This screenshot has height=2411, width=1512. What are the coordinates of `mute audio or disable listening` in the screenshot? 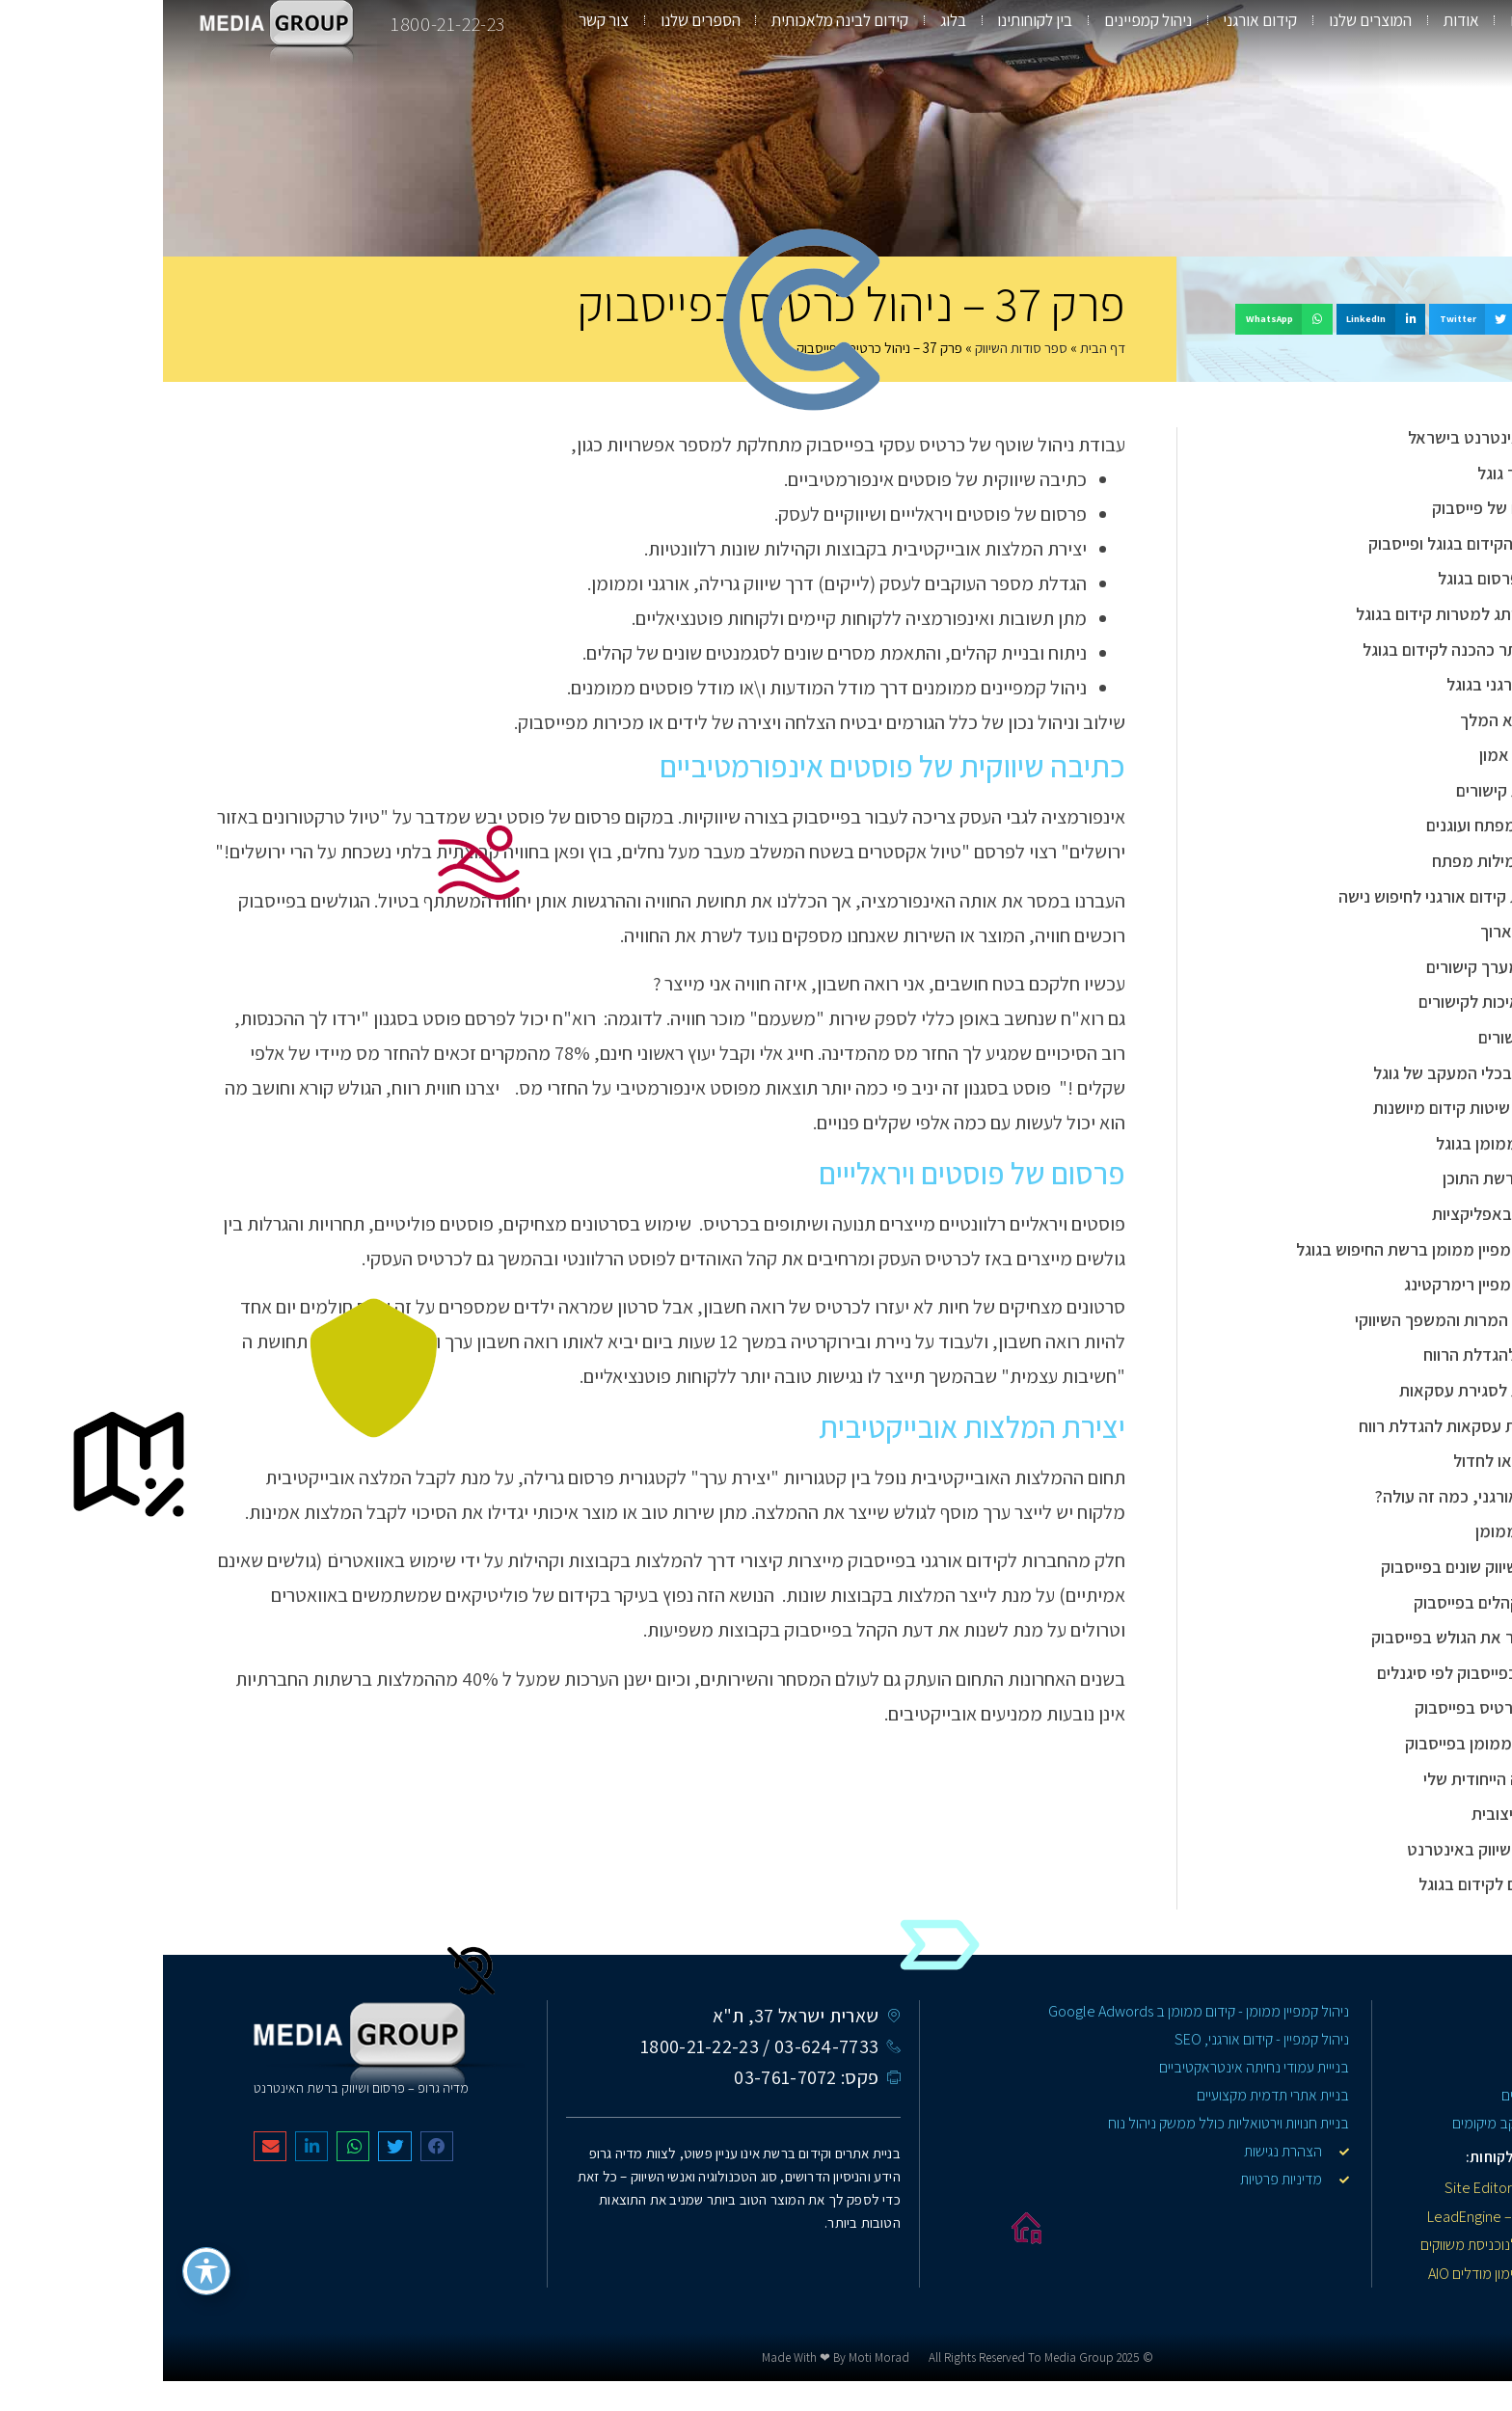 It's located at (471, 1970).